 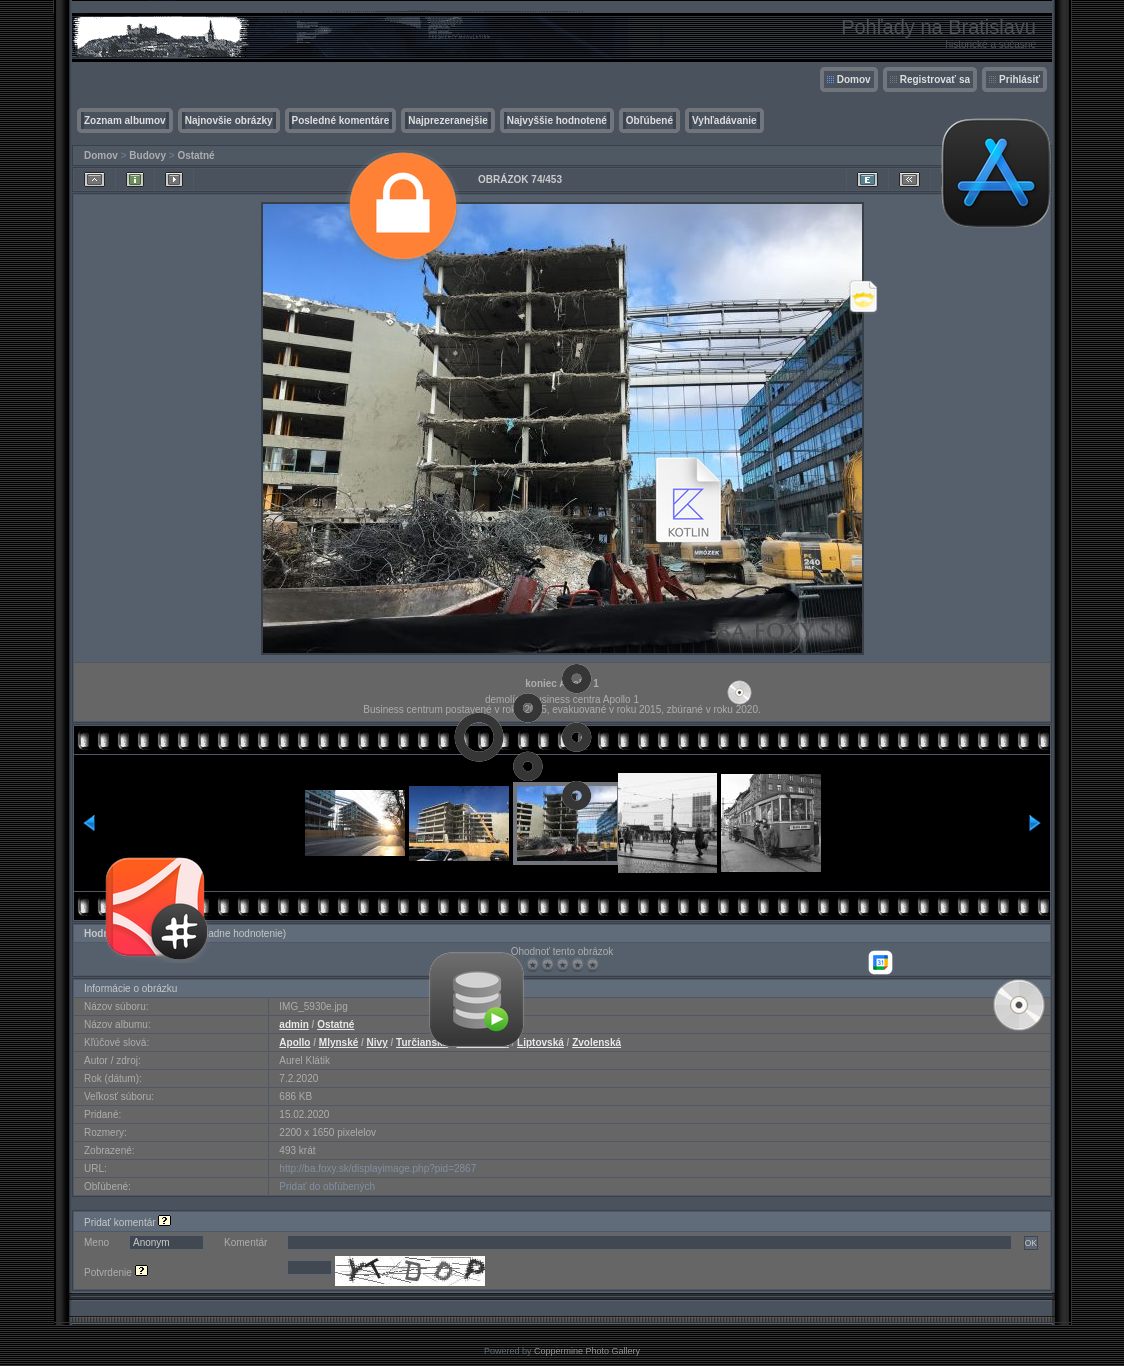 I want to click on track or monitor folder activity, so click(x=523, y=742).